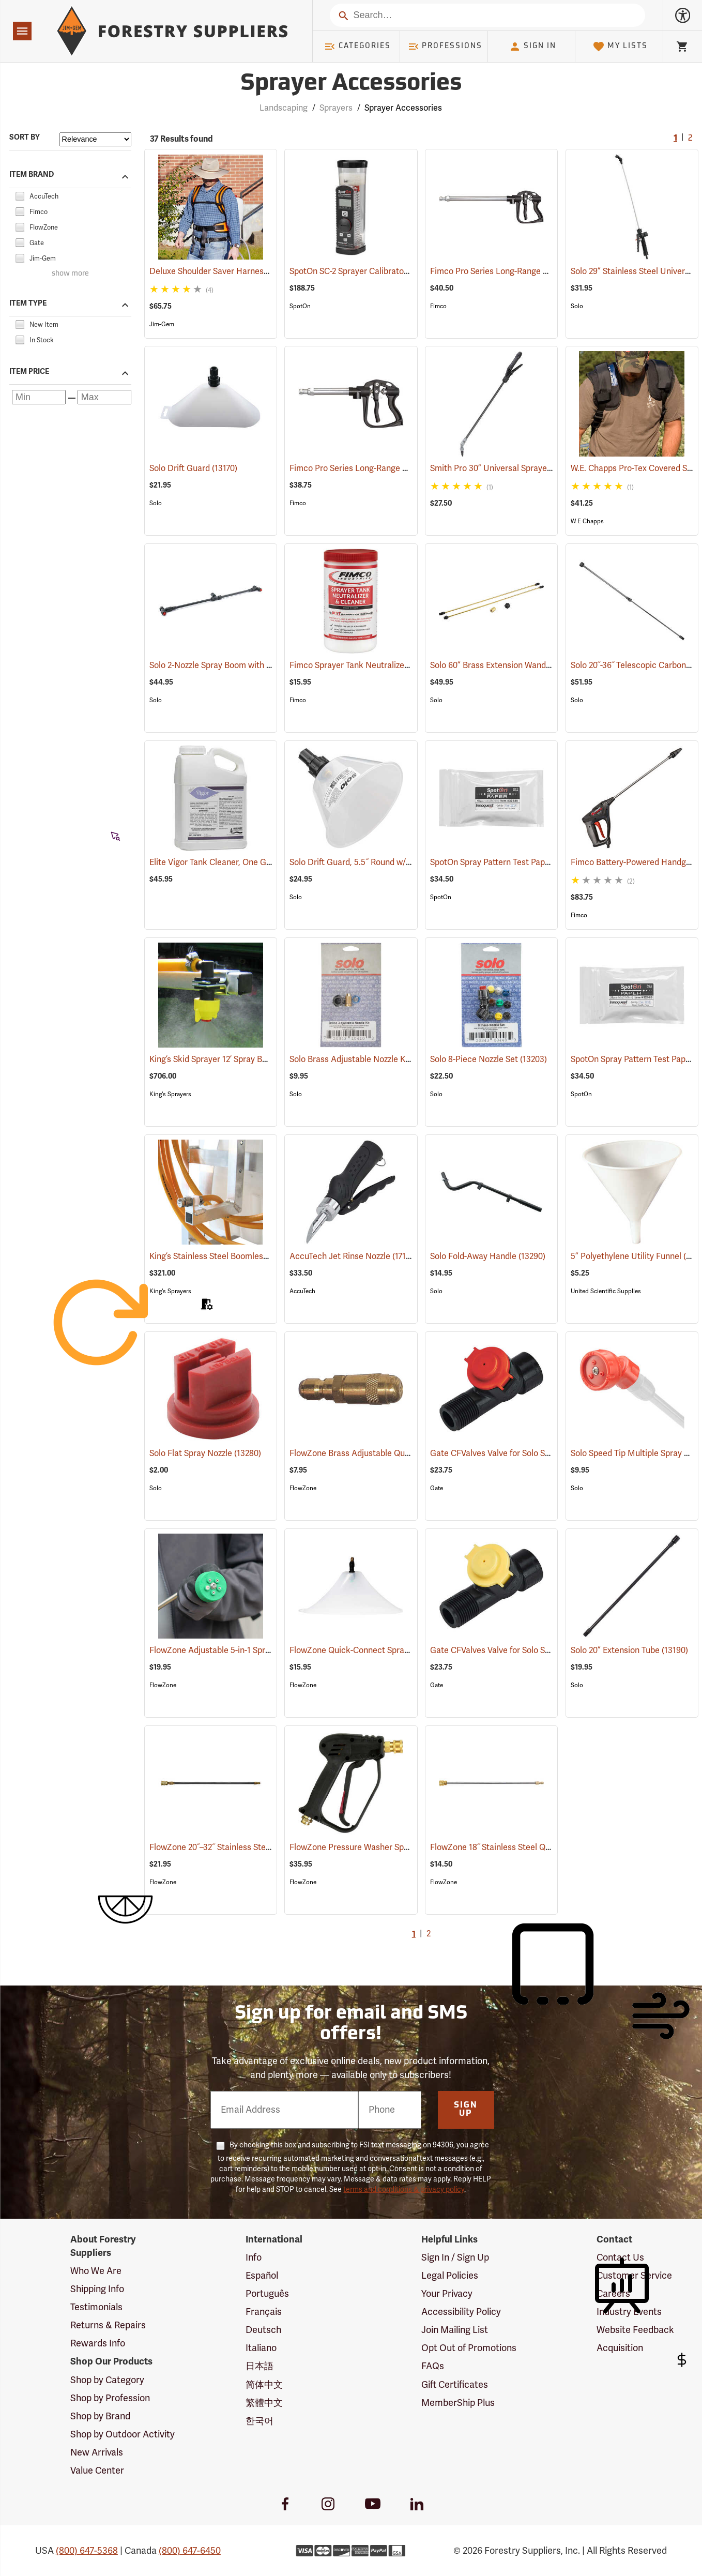 The height and width of the screenshot is (2576, 702). What do you see at coordinates (553, 1964) in the screenshot?
I see `indicates a container with a collapsible or expandable bottom section` at bounding box center [553, 1964].